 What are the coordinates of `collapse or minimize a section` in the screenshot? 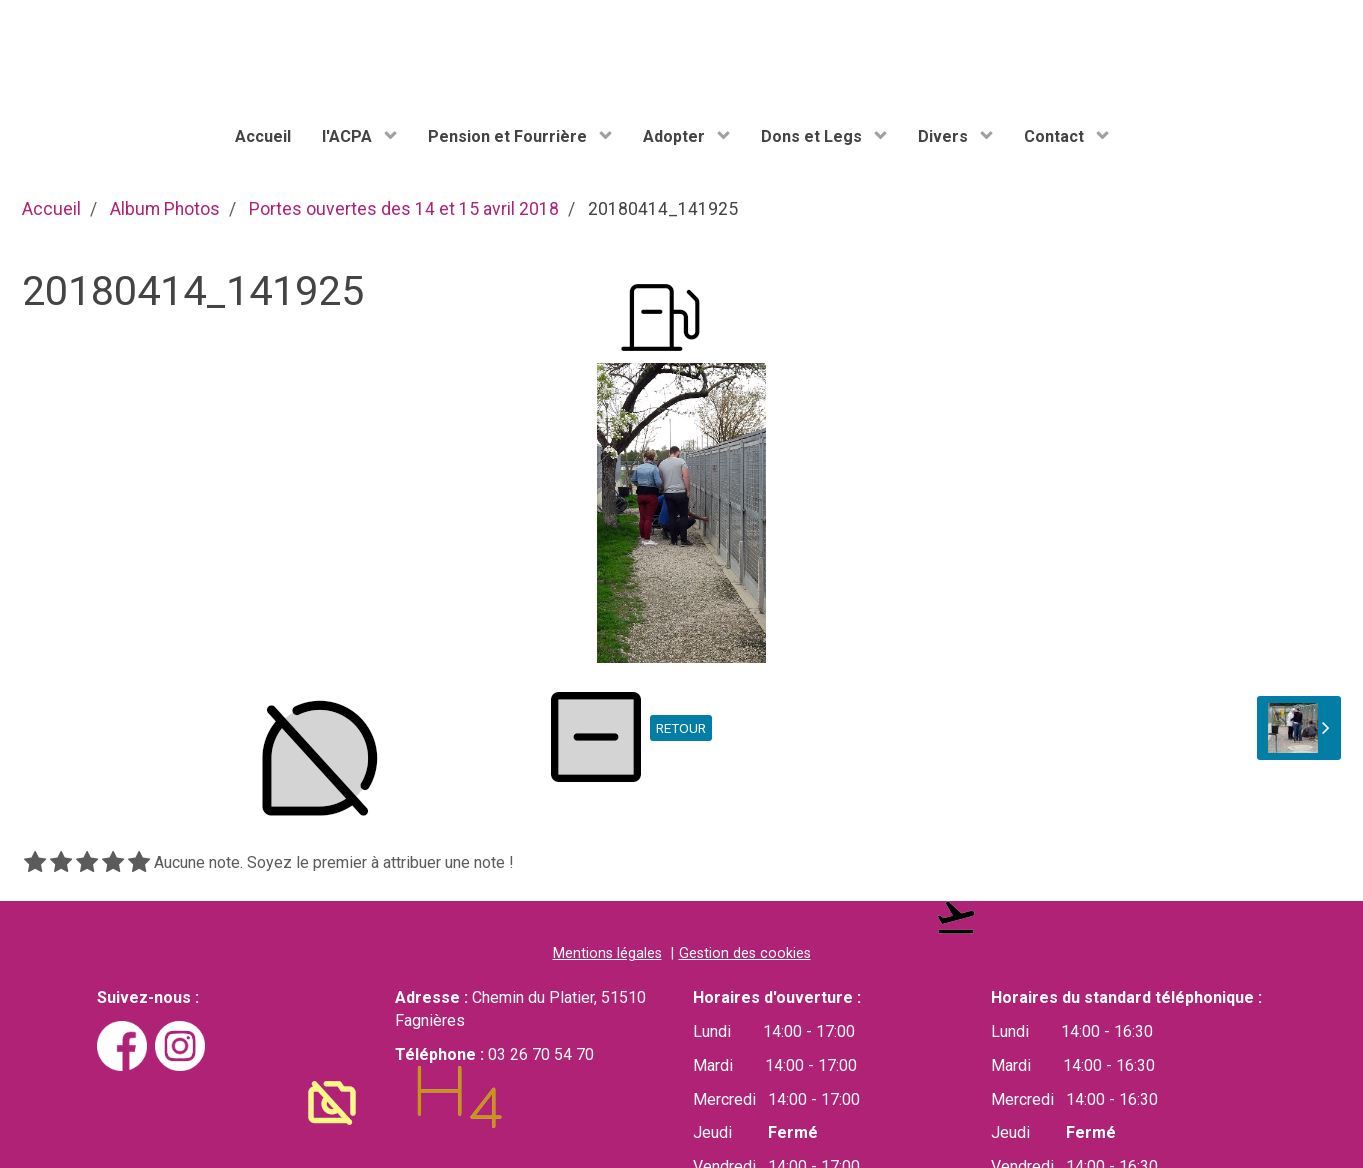 It's located at (596, 737).